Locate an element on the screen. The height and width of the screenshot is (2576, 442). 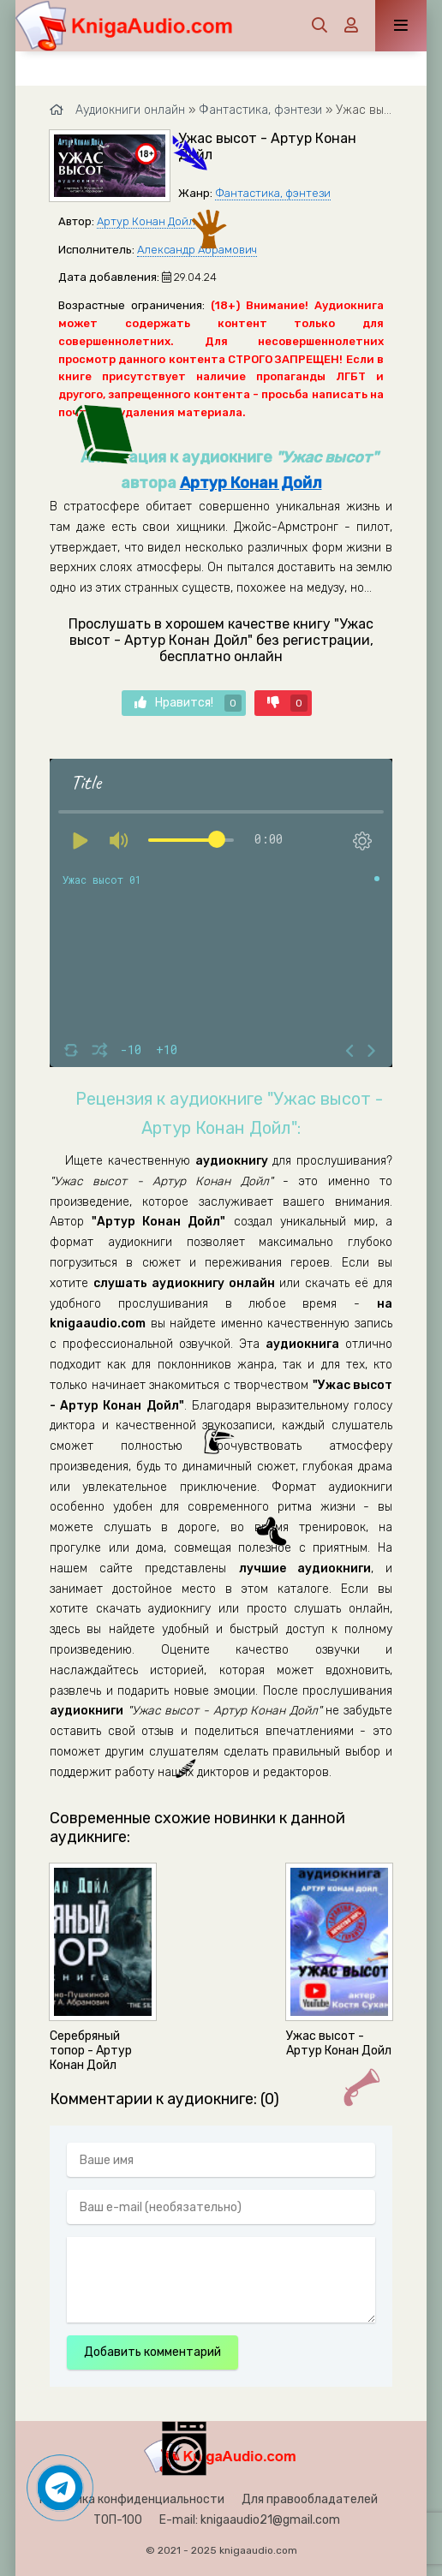
decorative toucan icon for a tropical-themed game or app is located at coordinates (219, 1441).